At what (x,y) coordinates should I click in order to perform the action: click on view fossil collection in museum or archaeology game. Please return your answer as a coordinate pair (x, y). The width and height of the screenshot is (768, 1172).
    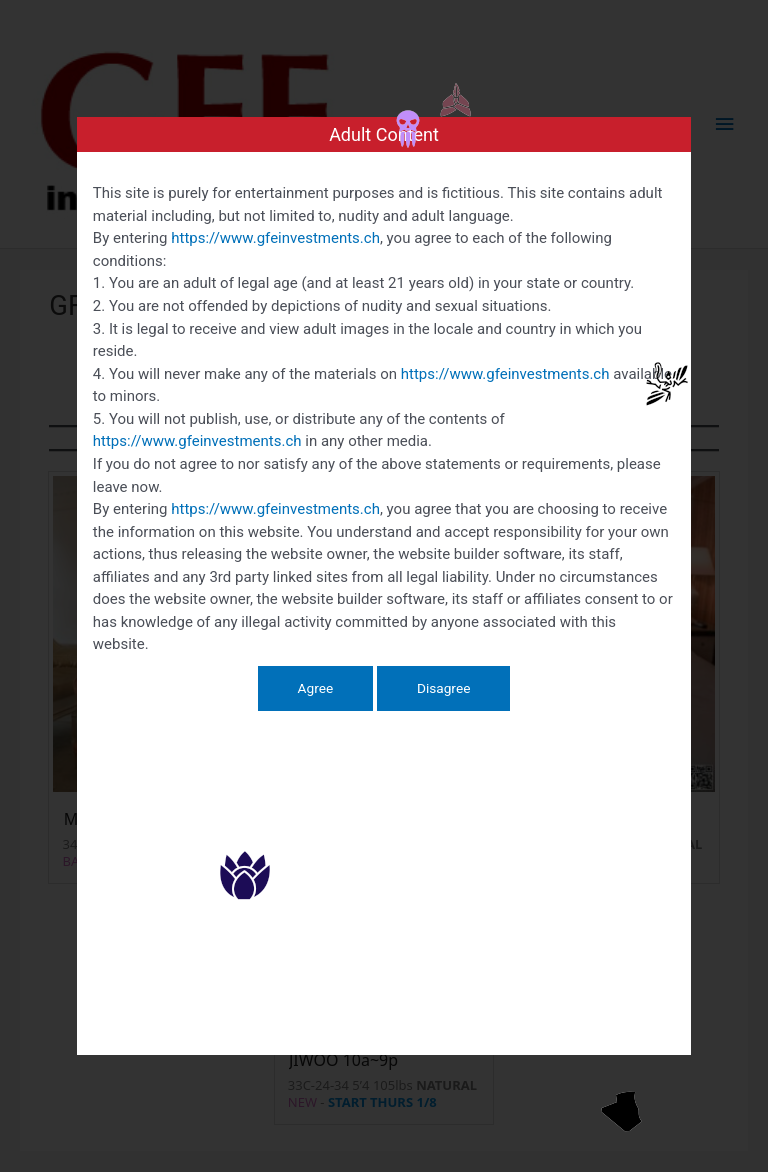
    Looking at the image, I should click on (667, 384).